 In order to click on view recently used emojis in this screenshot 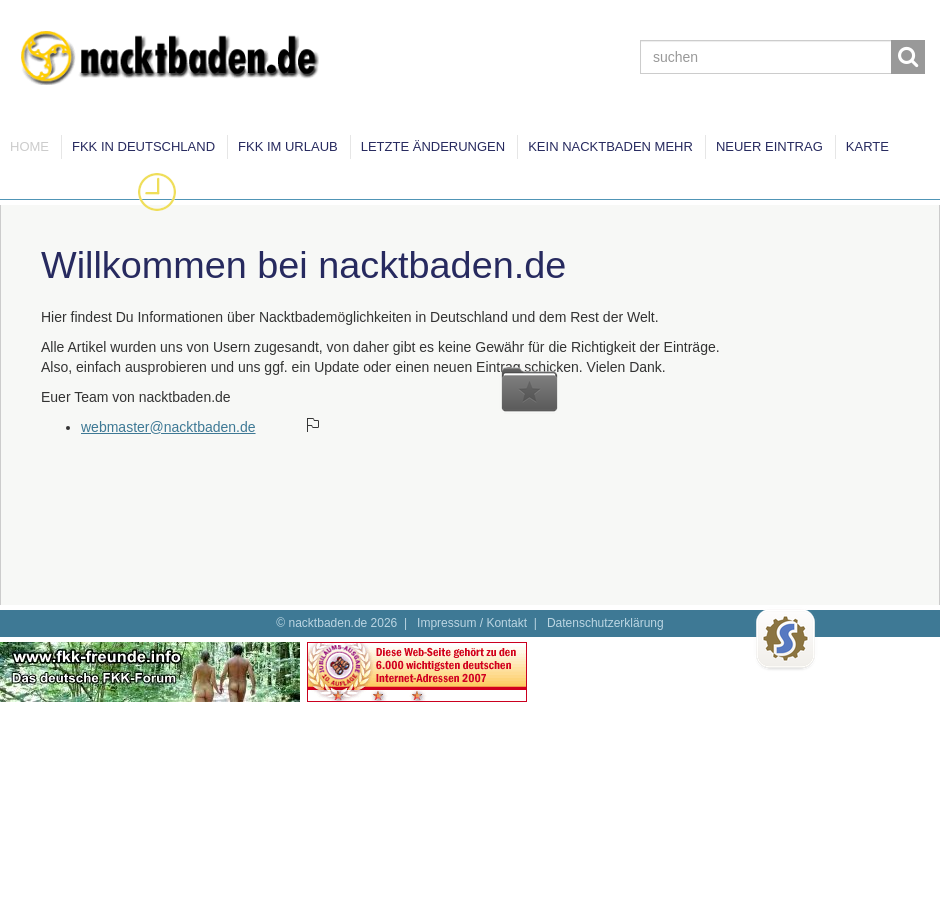, I will do `click(157, 192)`.